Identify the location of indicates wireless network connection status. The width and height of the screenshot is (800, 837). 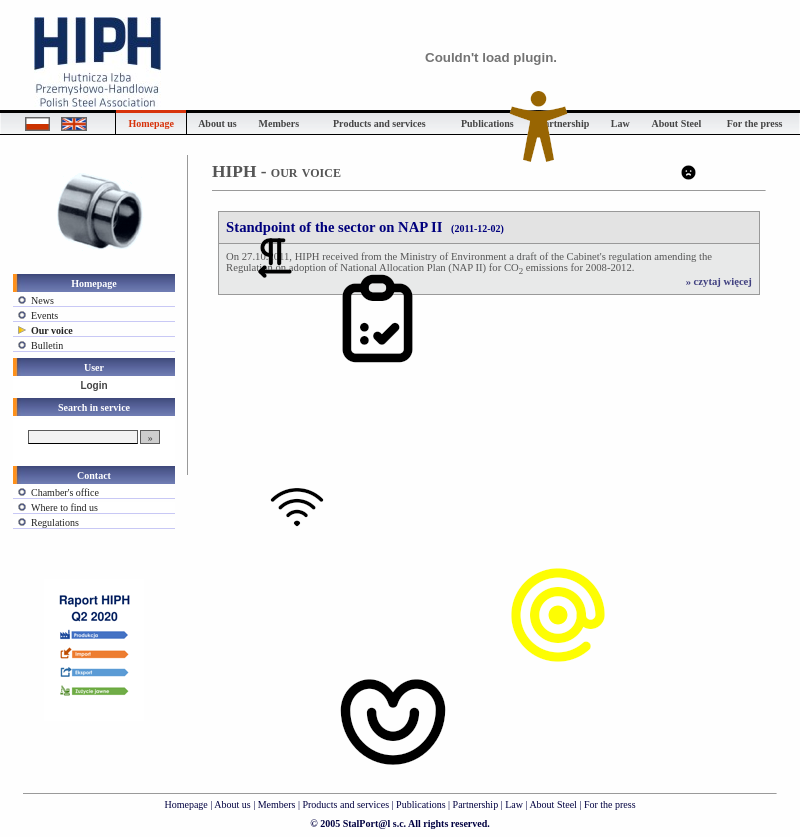
(297, 508).